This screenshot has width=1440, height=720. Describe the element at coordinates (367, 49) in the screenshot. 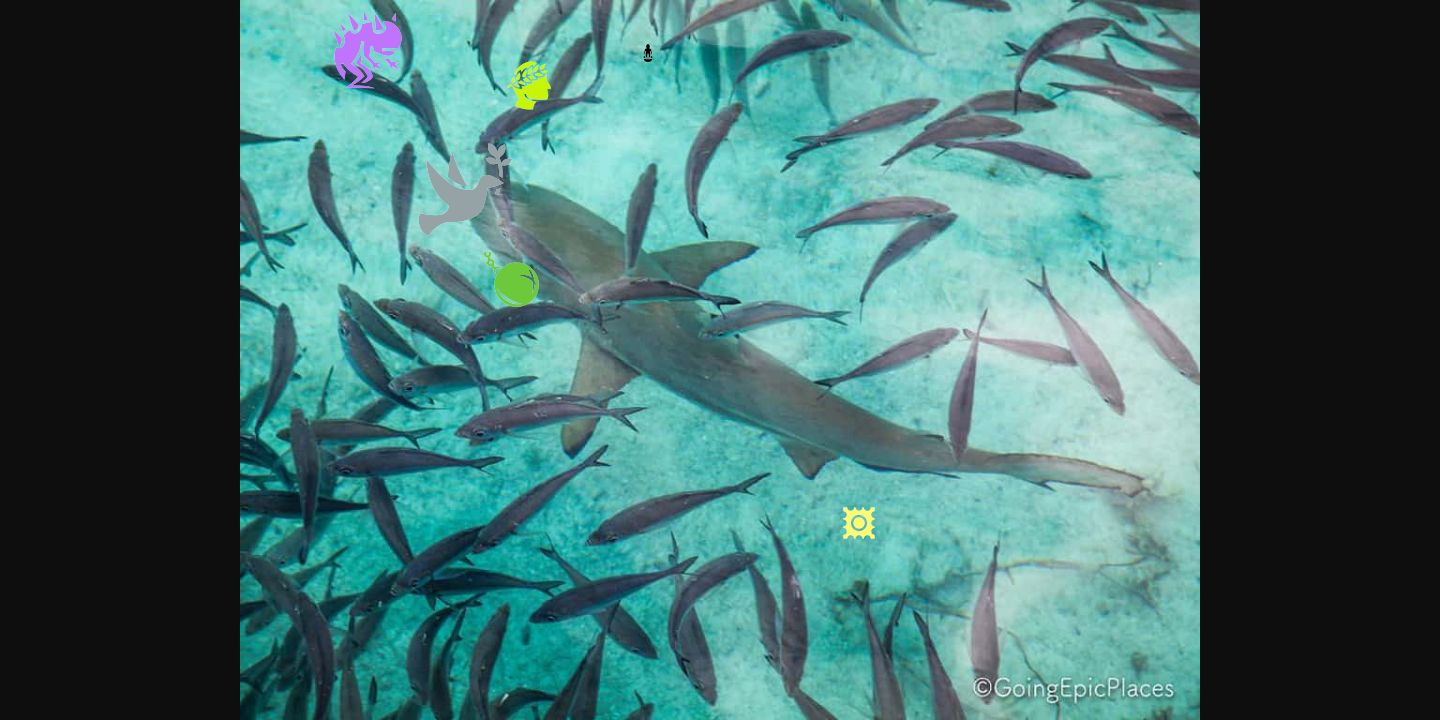

I see `select troglodyte character or creature class` at that location.